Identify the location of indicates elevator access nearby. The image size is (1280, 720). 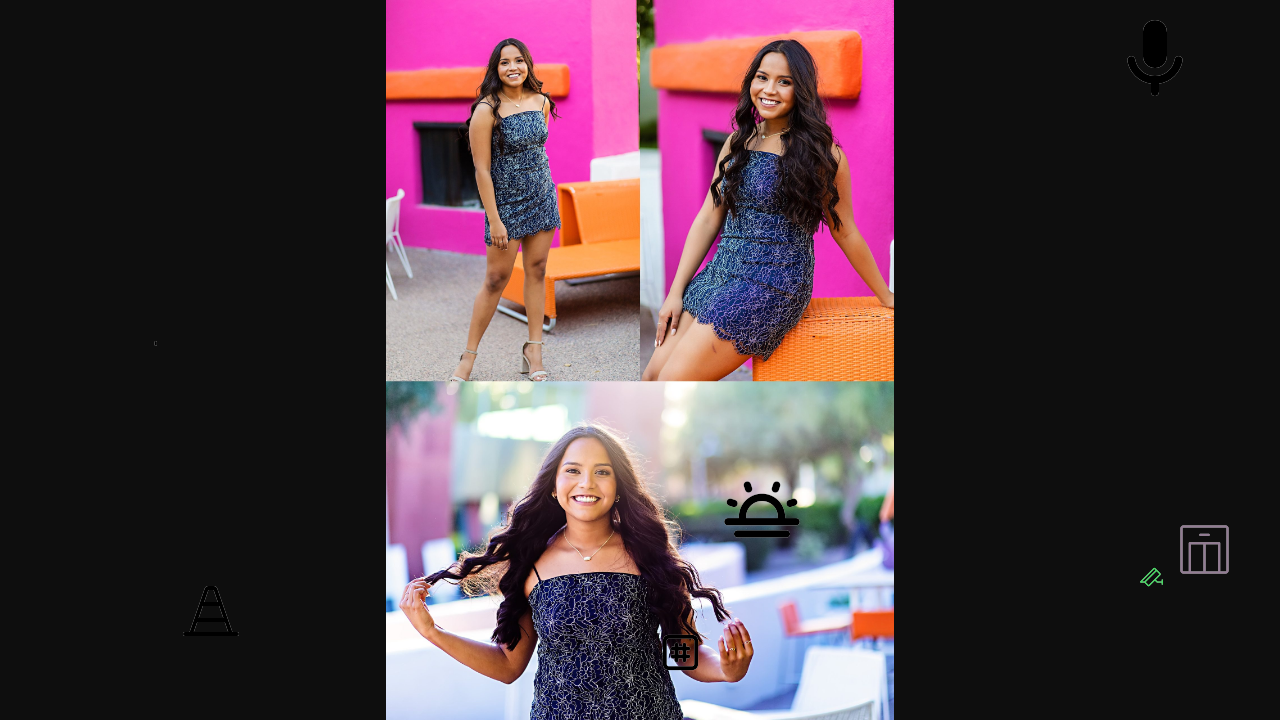
(1204, 549).